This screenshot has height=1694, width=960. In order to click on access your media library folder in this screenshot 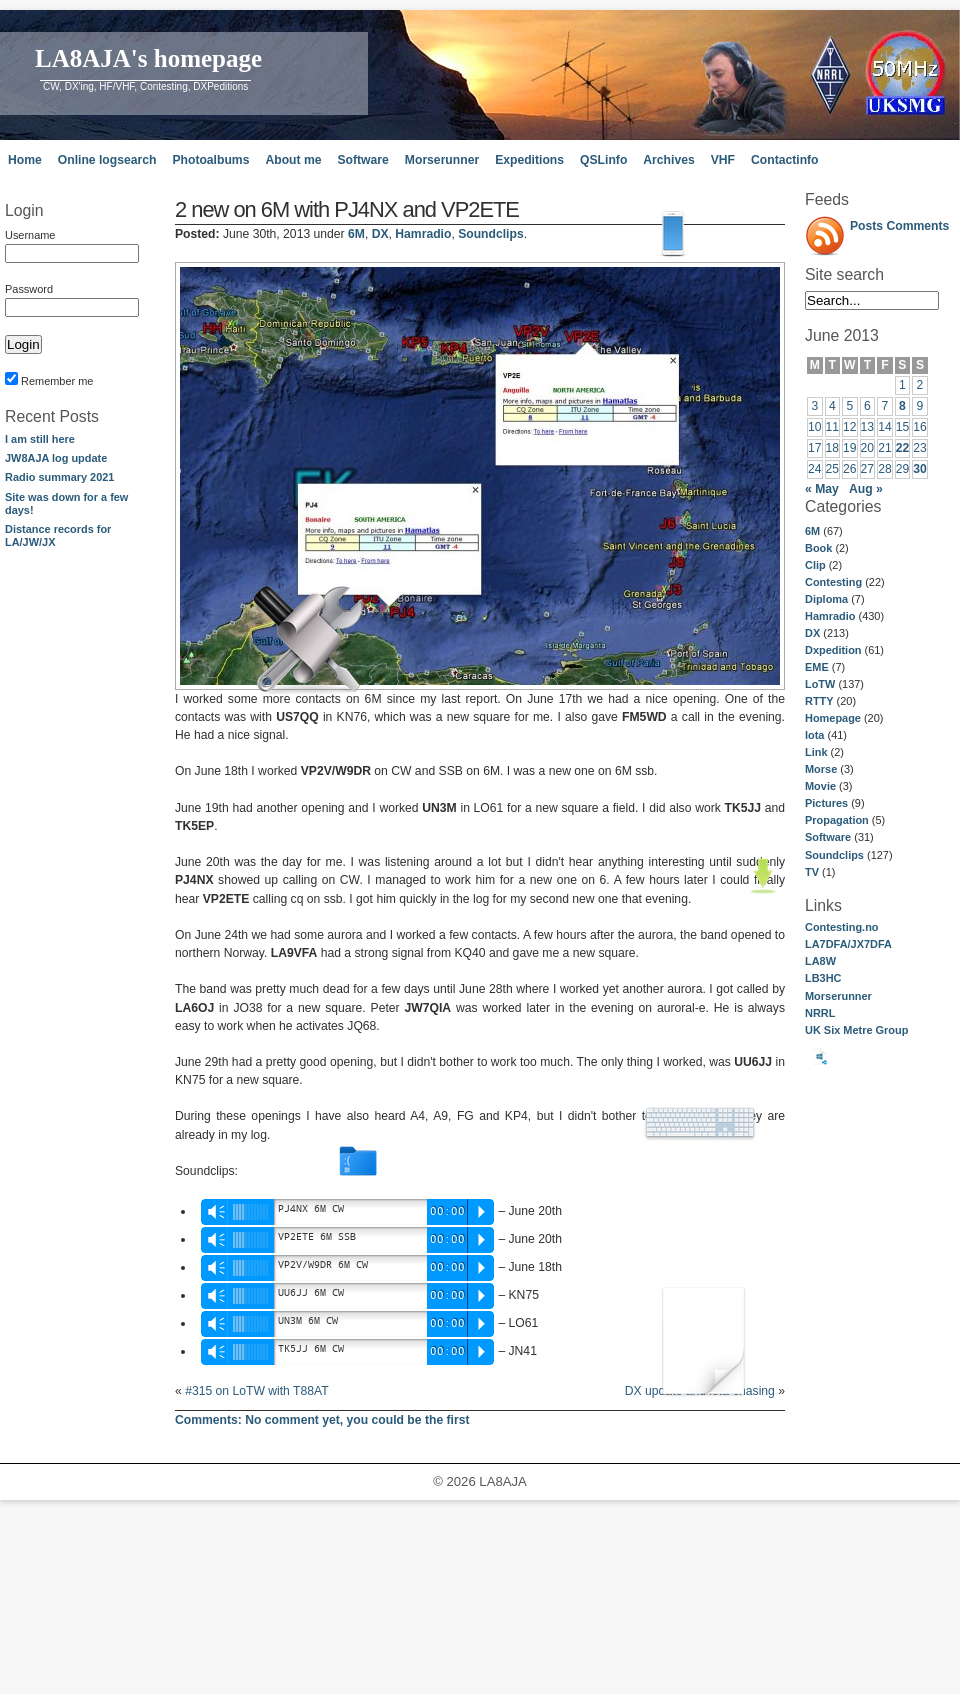, I will do `click(531, 184)`.